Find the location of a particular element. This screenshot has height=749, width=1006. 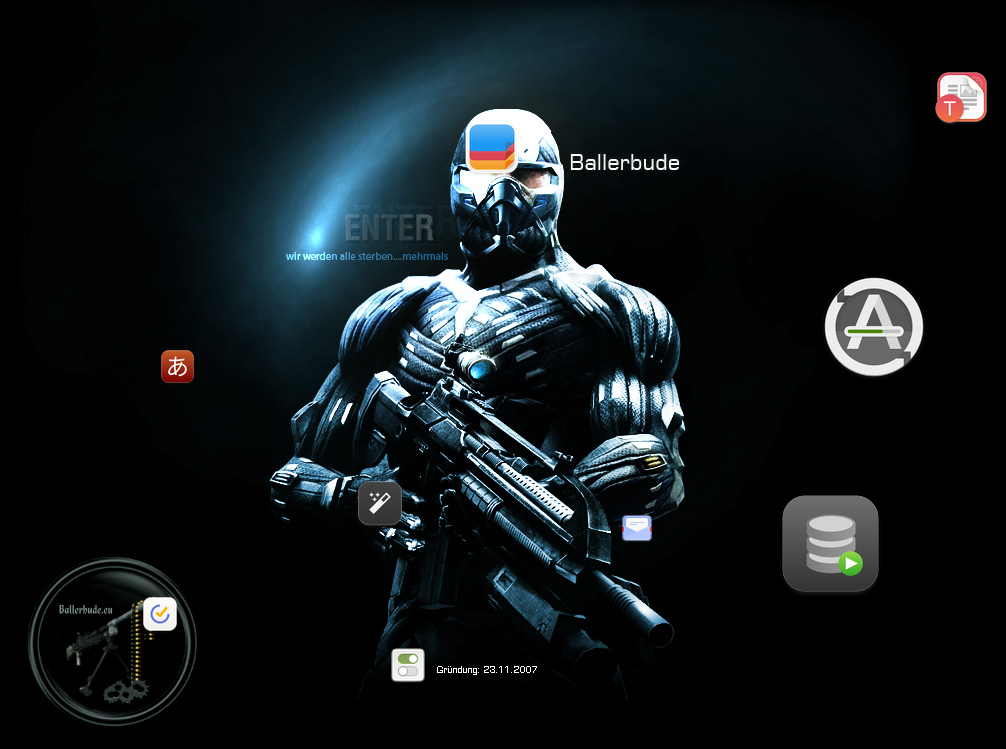

check for available software updates is located at coordinates (874, 327).